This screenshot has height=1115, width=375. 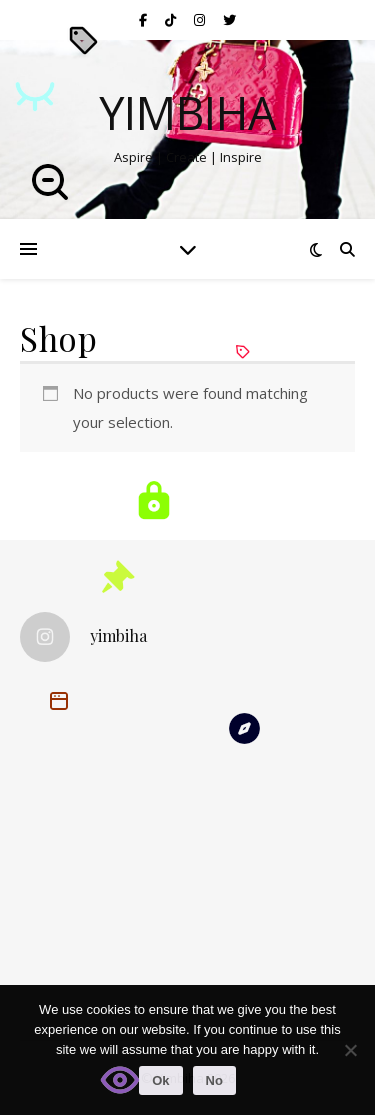 I want to click on zoom out of the current view, so click(x=50, y=182).